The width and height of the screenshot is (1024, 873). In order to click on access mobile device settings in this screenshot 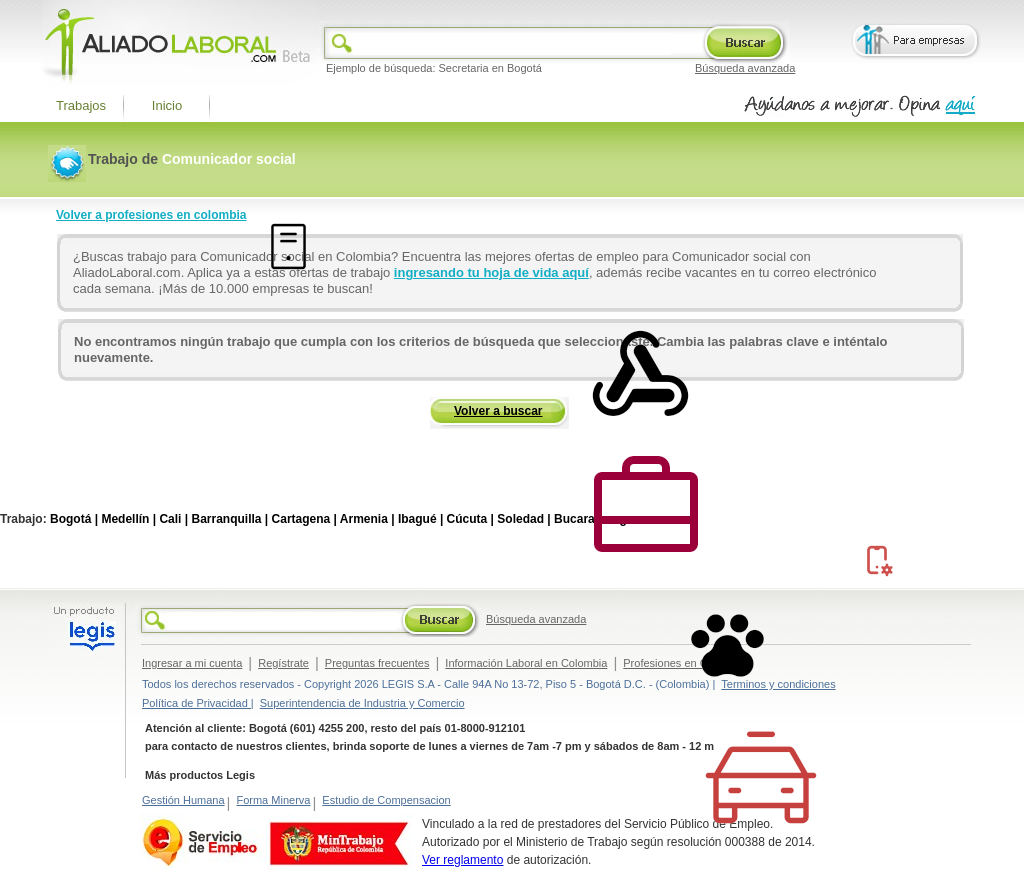, I will do `click(877, 560)`.